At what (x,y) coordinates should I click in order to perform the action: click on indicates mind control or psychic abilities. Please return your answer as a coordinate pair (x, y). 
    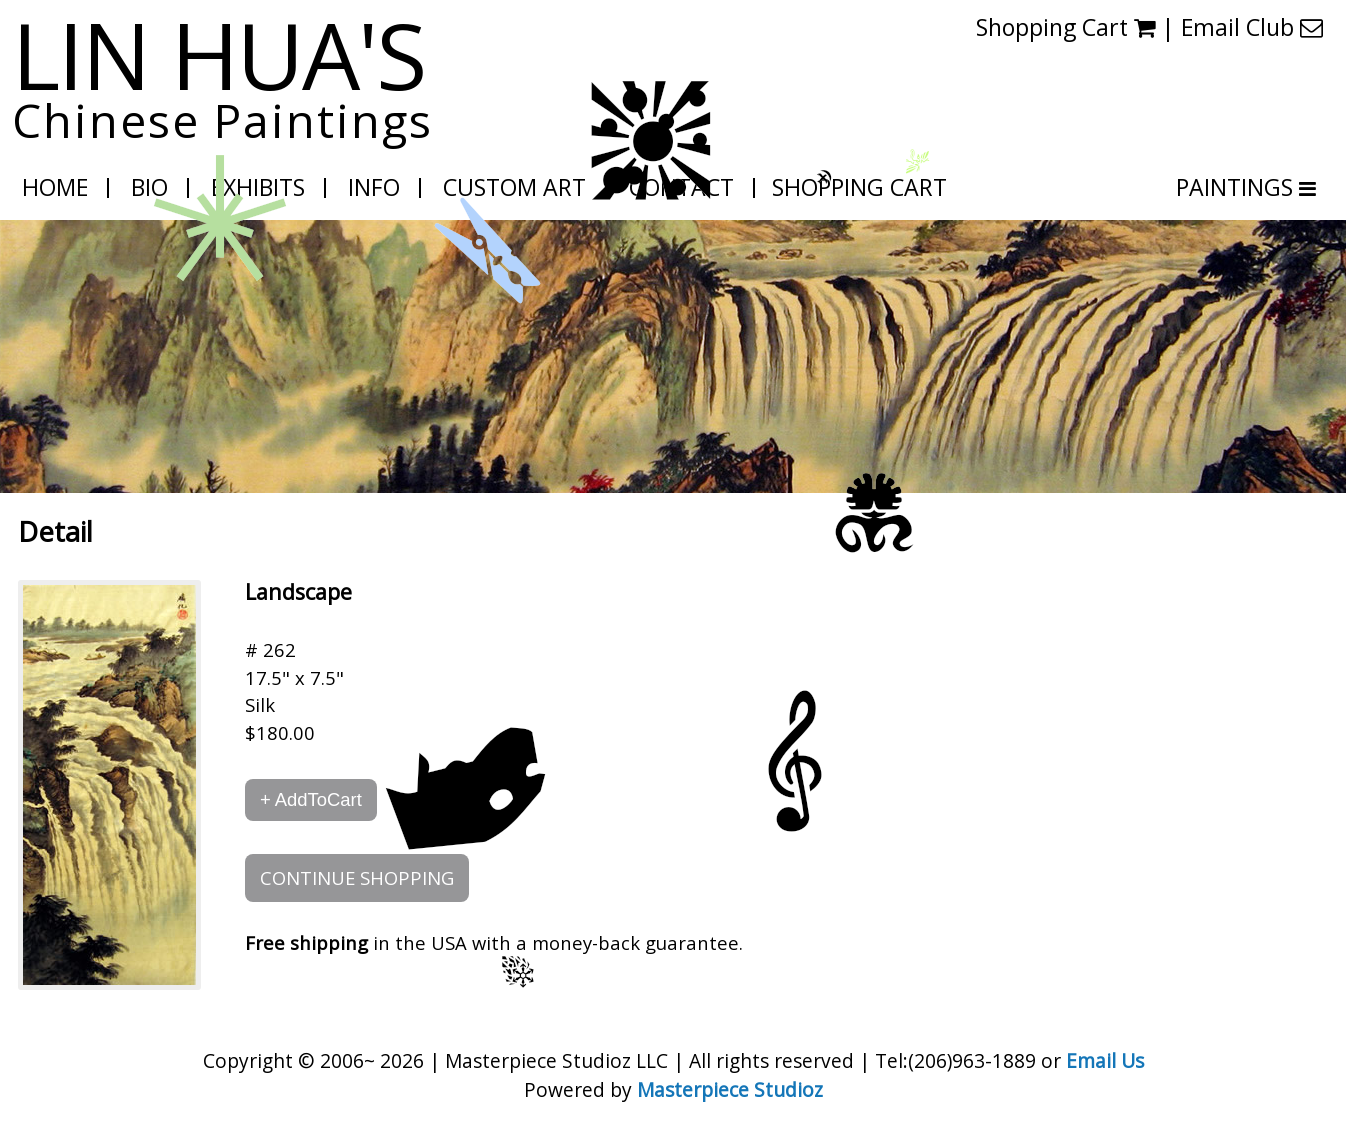
    Looking at the image, I should click on (874, 513).